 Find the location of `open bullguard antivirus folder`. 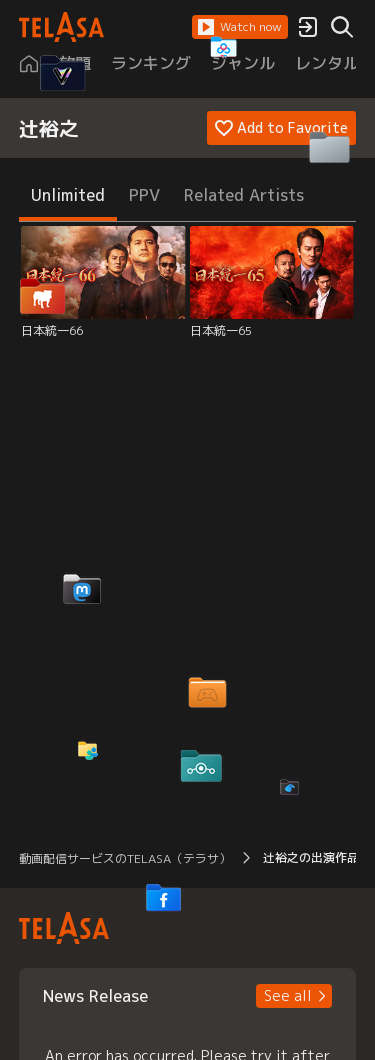

open bullguard antivirus folder is located at coordinates (42, 297).